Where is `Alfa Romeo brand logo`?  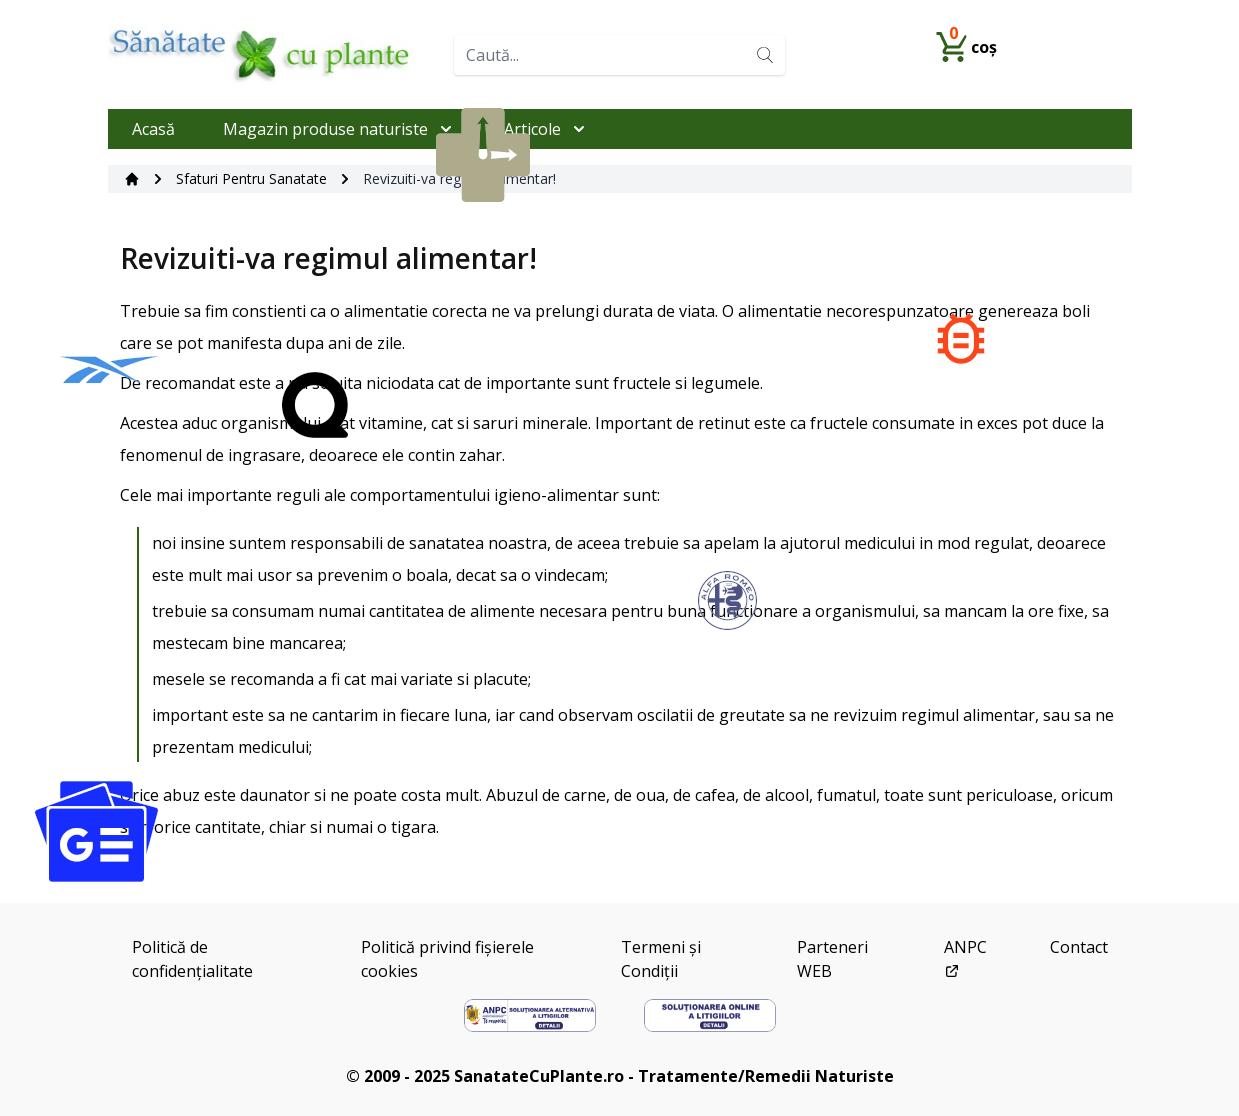 Alfa Romeo brand logo is located at coordinates (727, 600).